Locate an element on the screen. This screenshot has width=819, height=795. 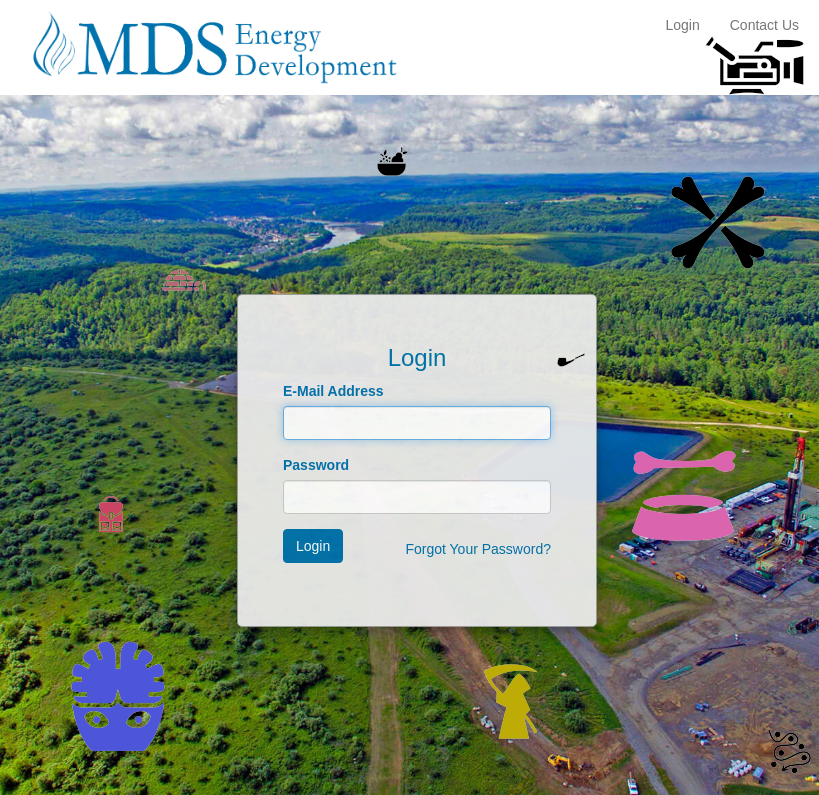
view healthy food or nutrition options is located at coordinates (392, 161).